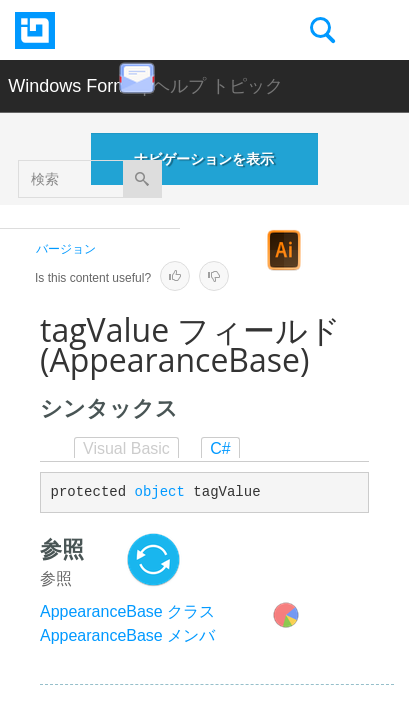 The width and height of the screenshot is (409, 720). What do you see at coordinates (284, 250) in the screenshot?
I see `open an Adobe Illustrator file` at bounding box center [284, 250].